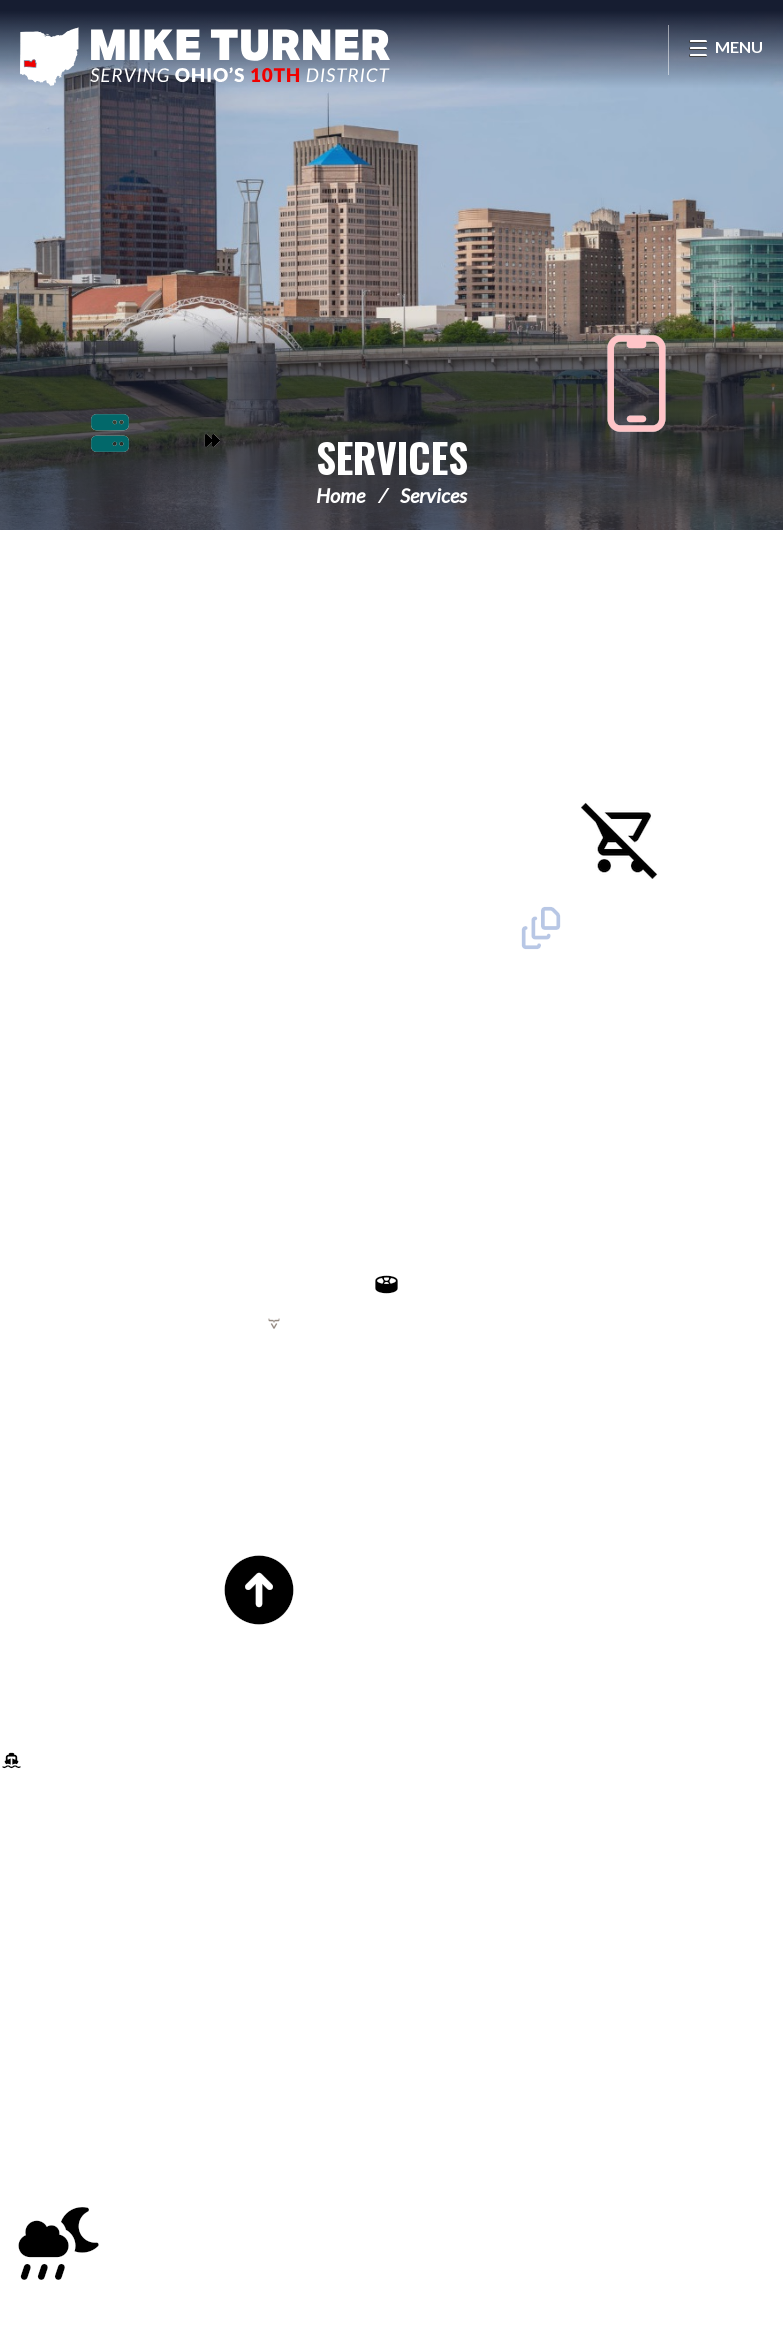  What do you see at coordinates (59, 2243) in the screenshot?
I see `indicates nighttime rain in weather forecast` at bounding box center [59, 2243].